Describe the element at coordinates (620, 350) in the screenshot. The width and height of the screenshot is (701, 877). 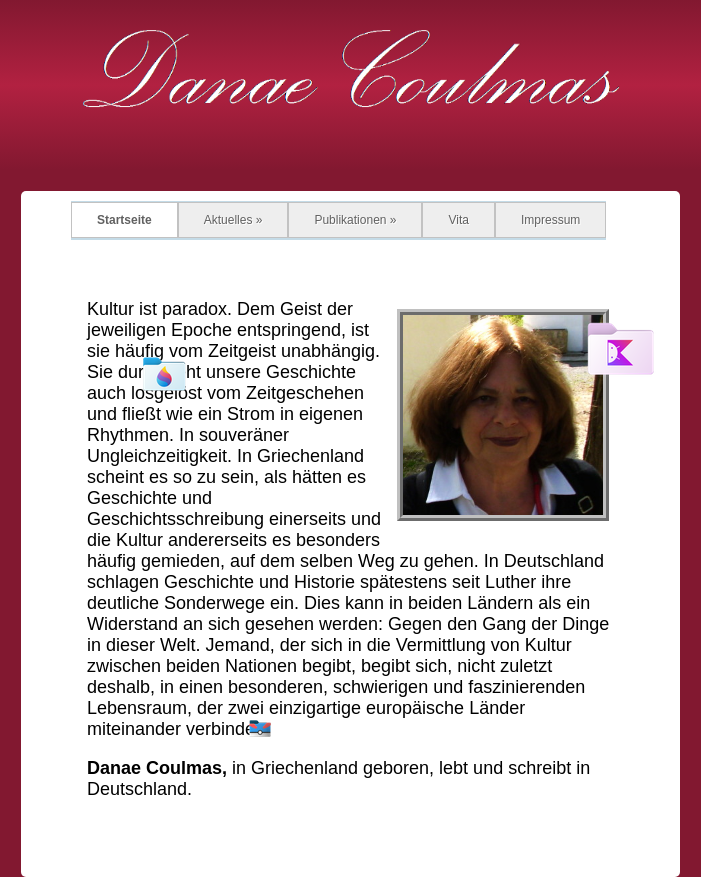
I see `open kotlin android project folder` at that location.